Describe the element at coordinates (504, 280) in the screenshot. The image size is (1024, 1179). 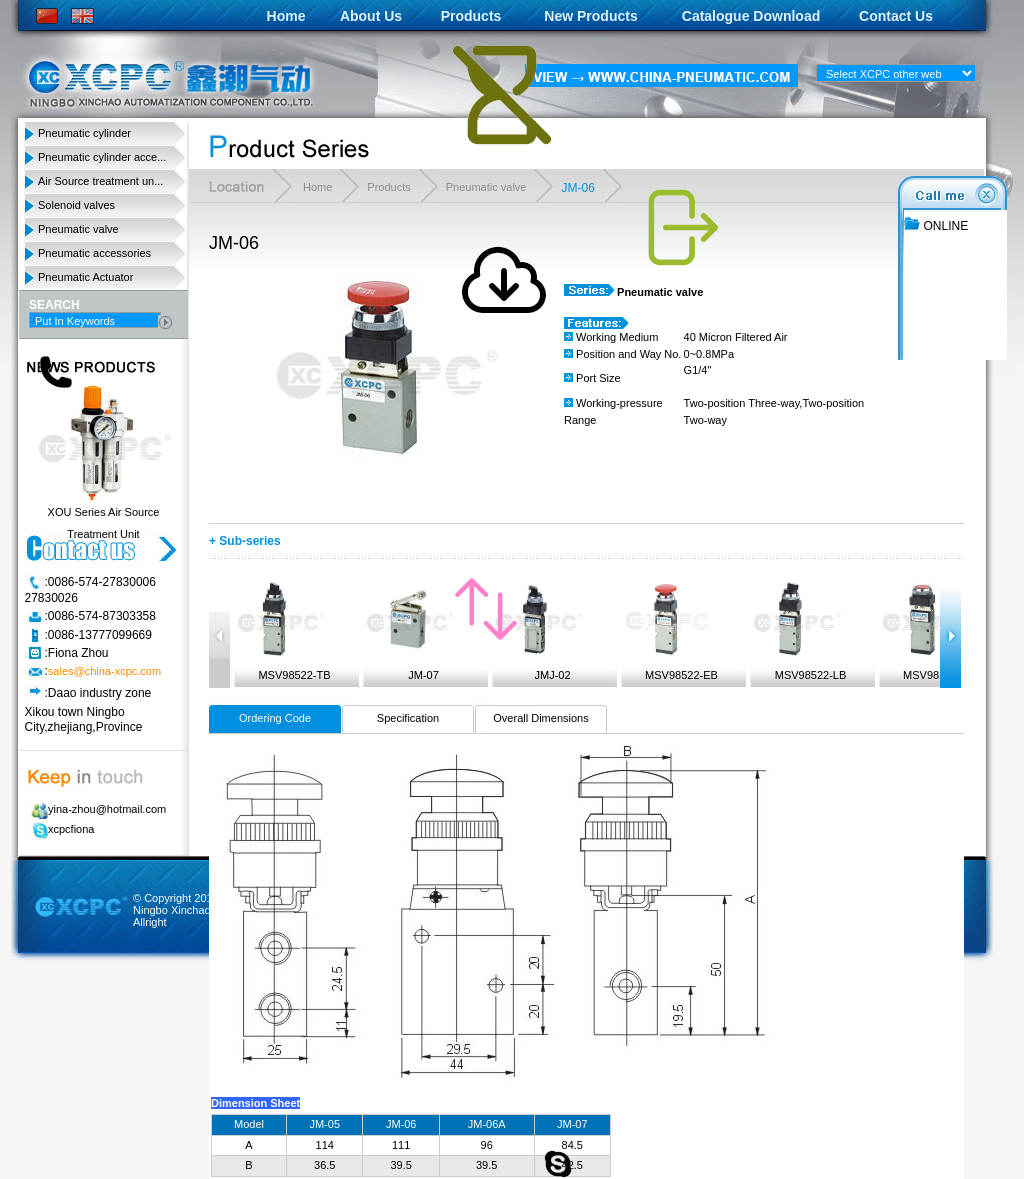
I see `download from cloud storage` at that location.